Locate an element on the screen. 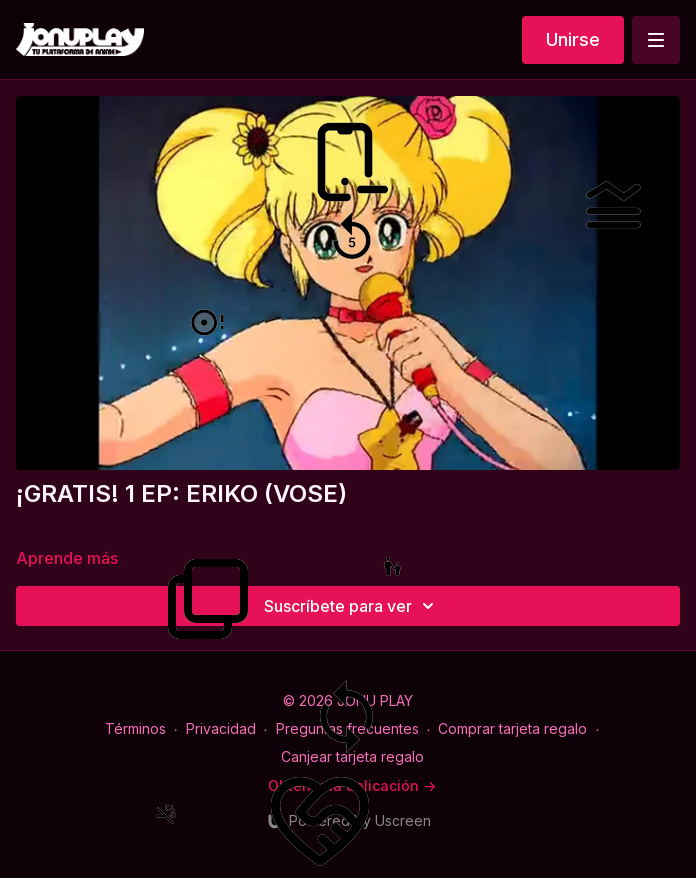 This screenshot has height=878, width=696. indicates child supervision required is located at coordinates (393, 566).